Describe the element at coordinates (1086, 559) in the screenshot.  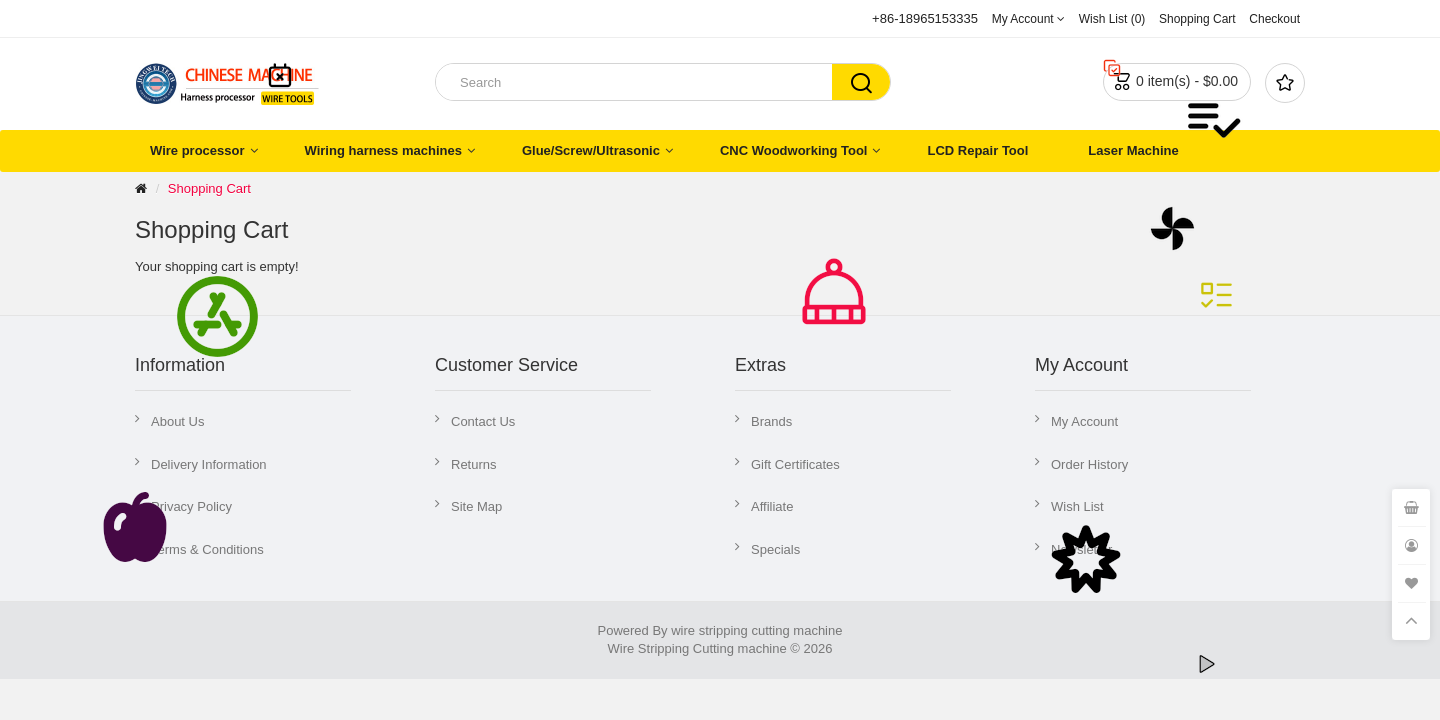
I see `represents the Bahá'í faith symbol` at that location.